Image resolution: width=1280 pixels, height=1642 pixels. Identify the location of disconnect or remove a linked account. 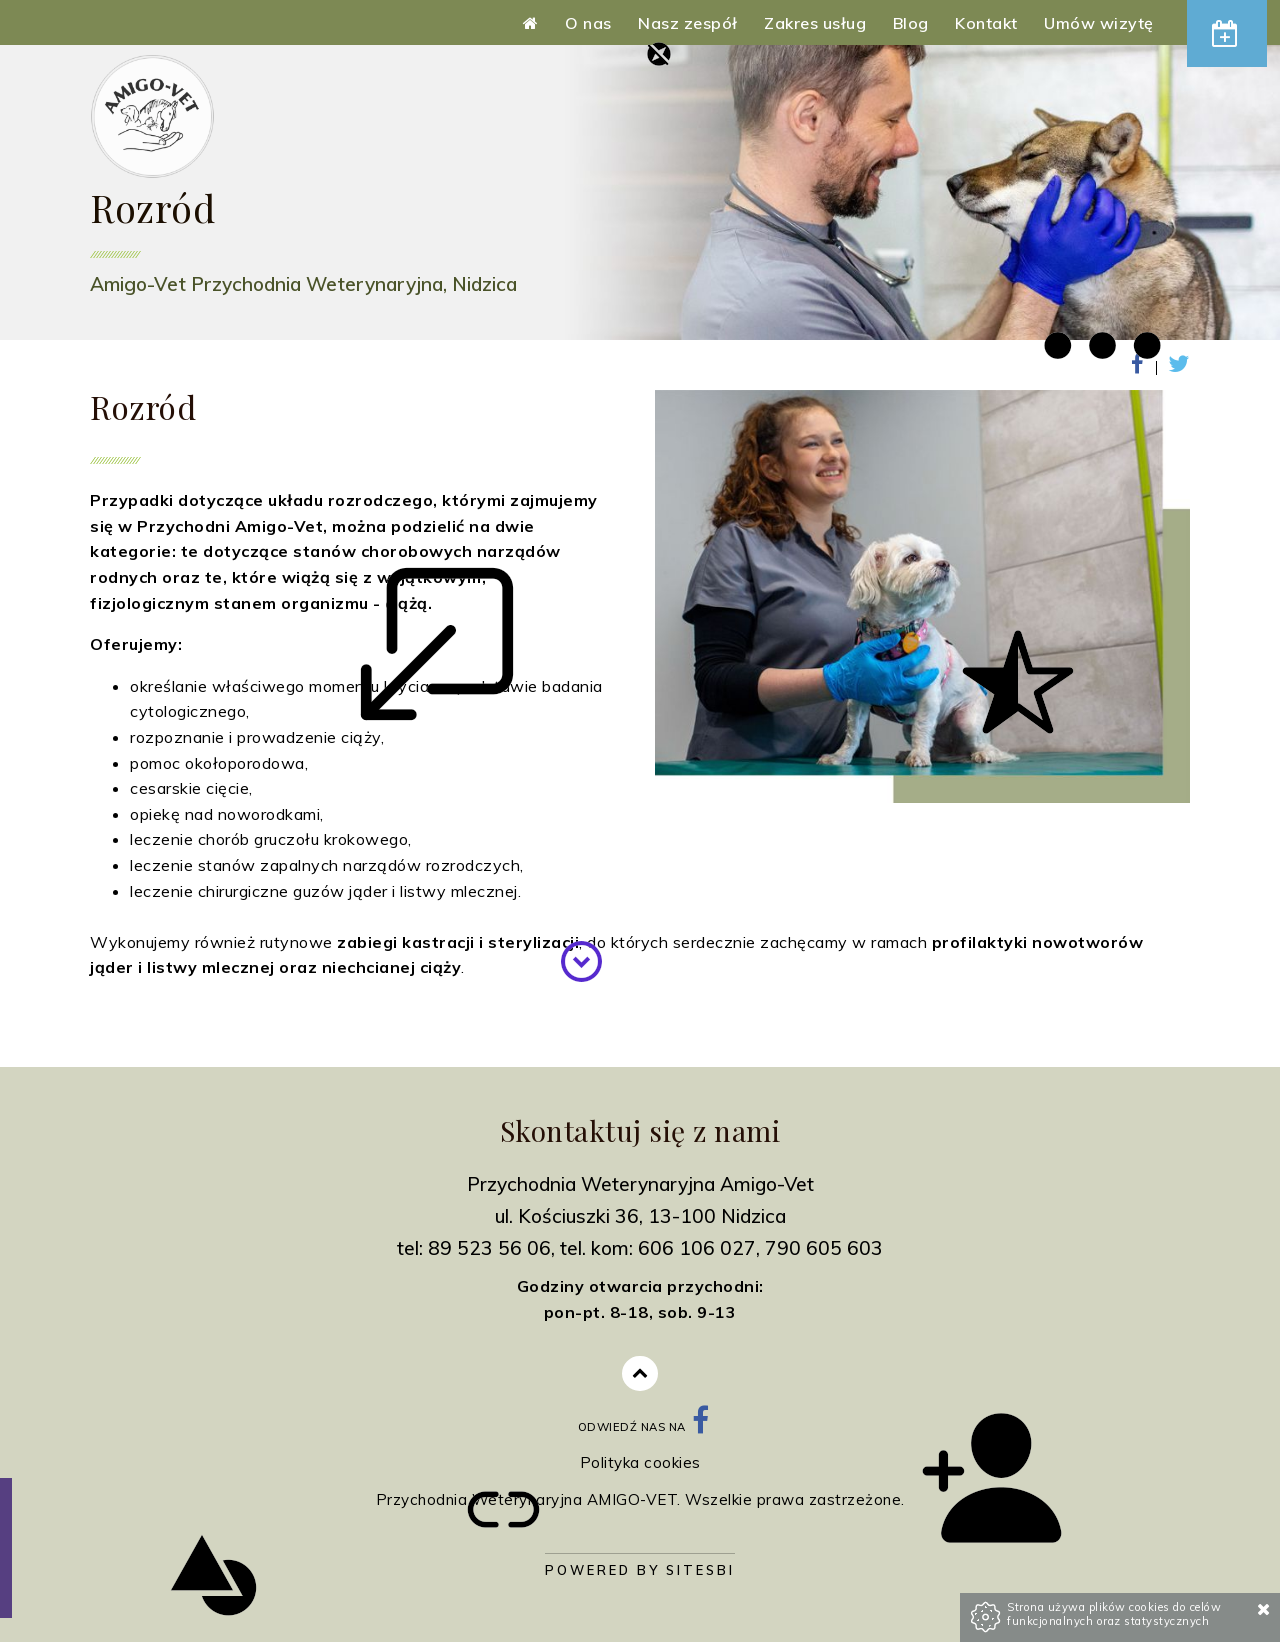
(503, 1509).